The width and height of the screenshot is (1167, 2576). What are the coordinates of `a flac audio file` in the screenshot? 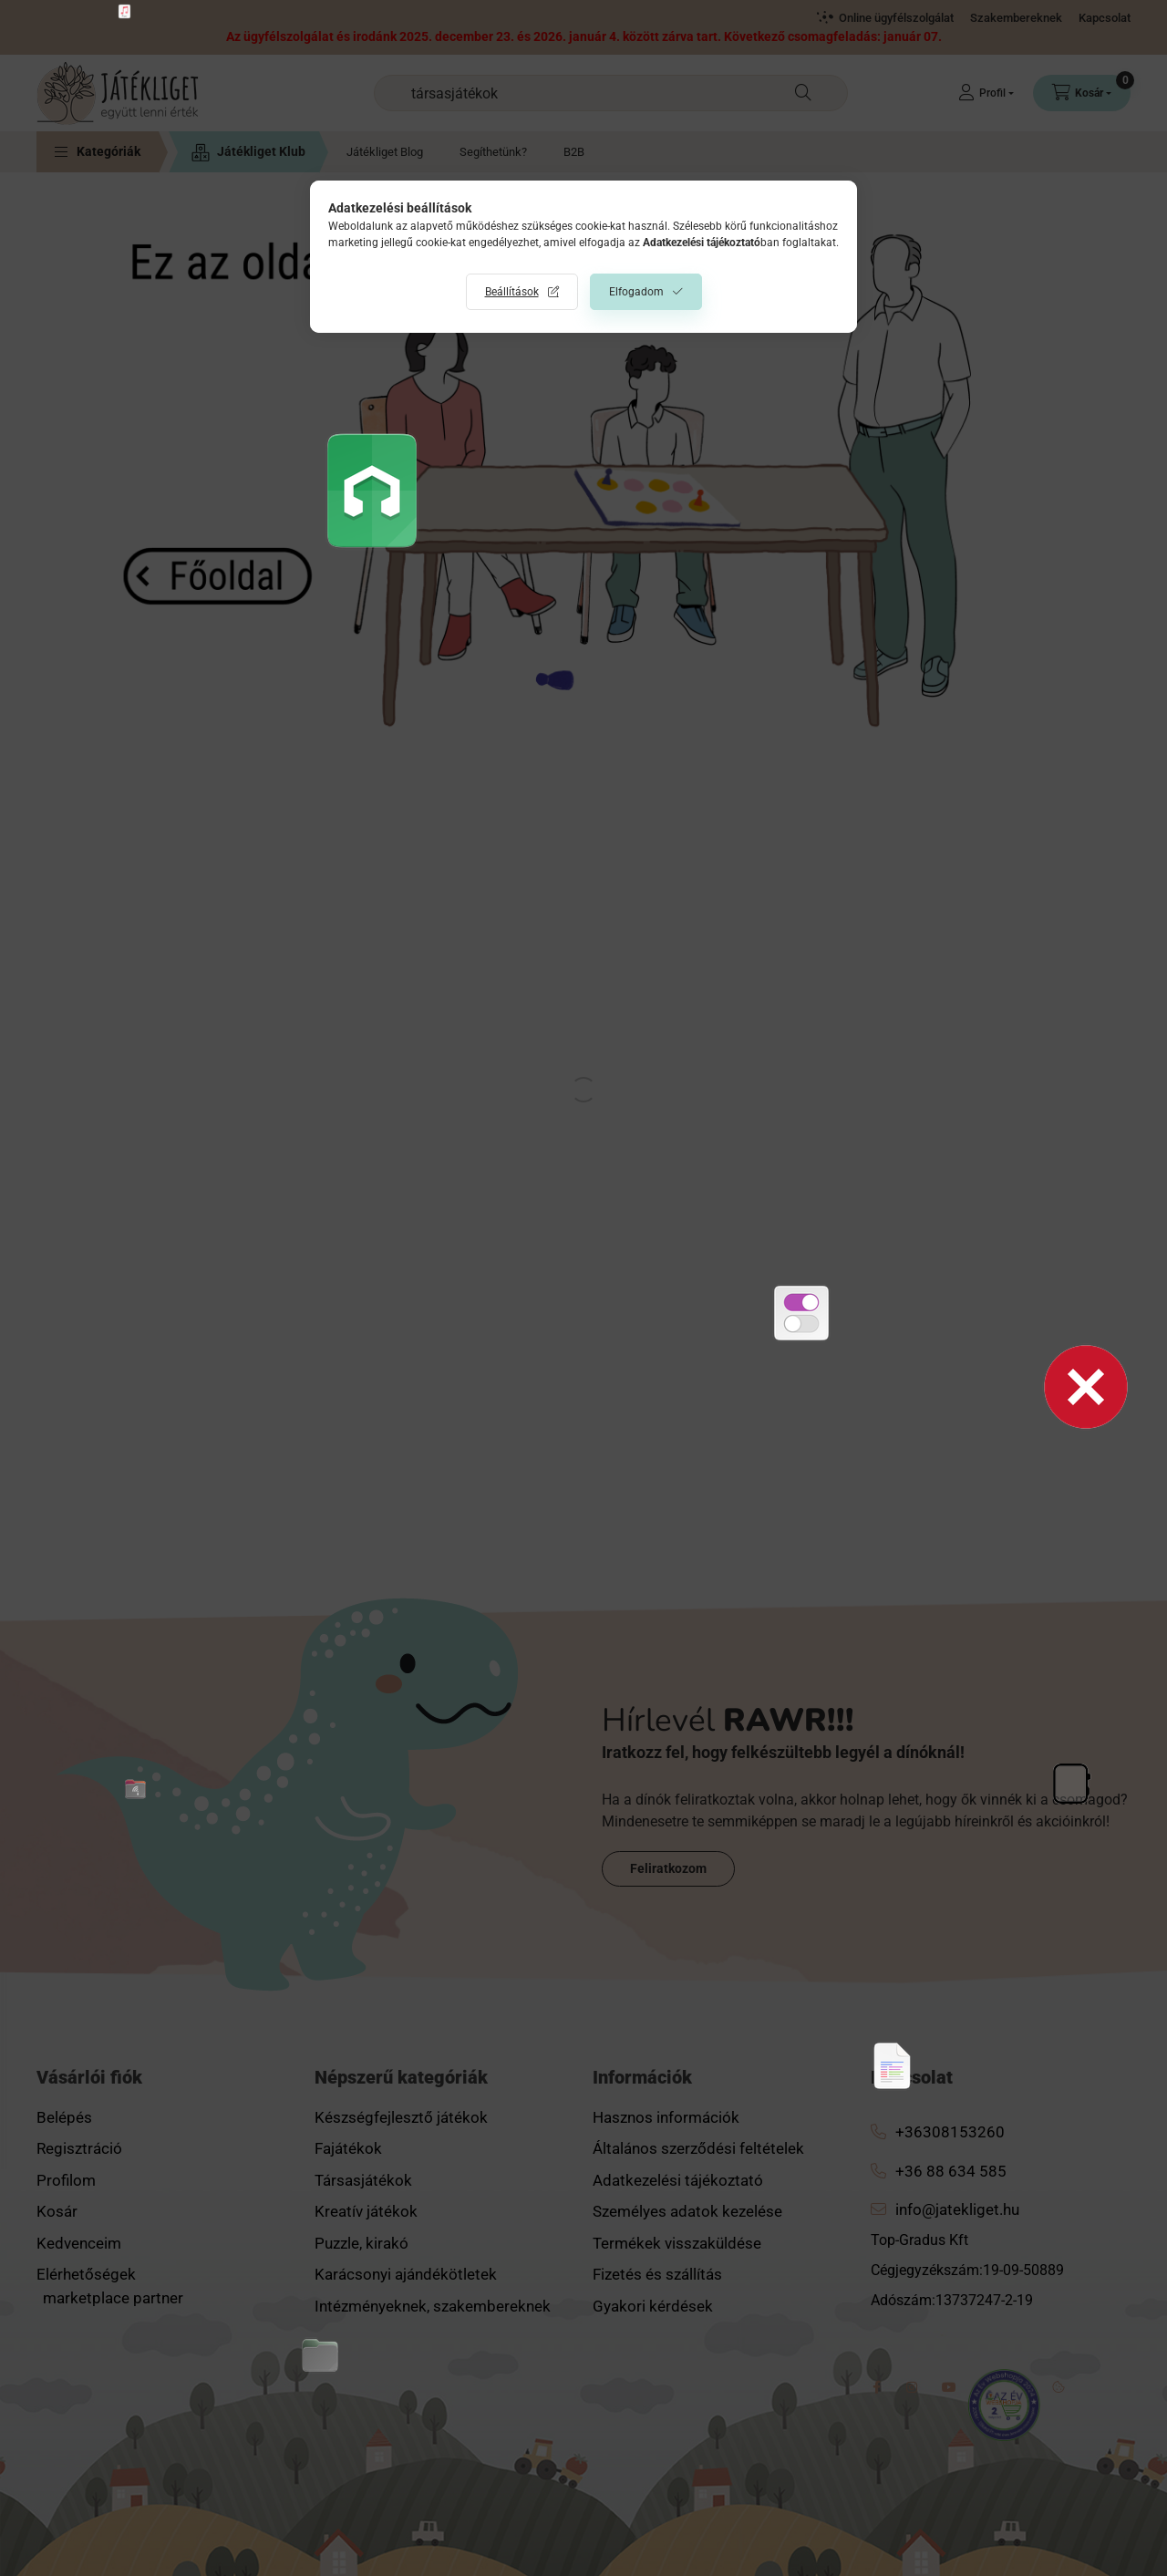 It's located at (124, 11).